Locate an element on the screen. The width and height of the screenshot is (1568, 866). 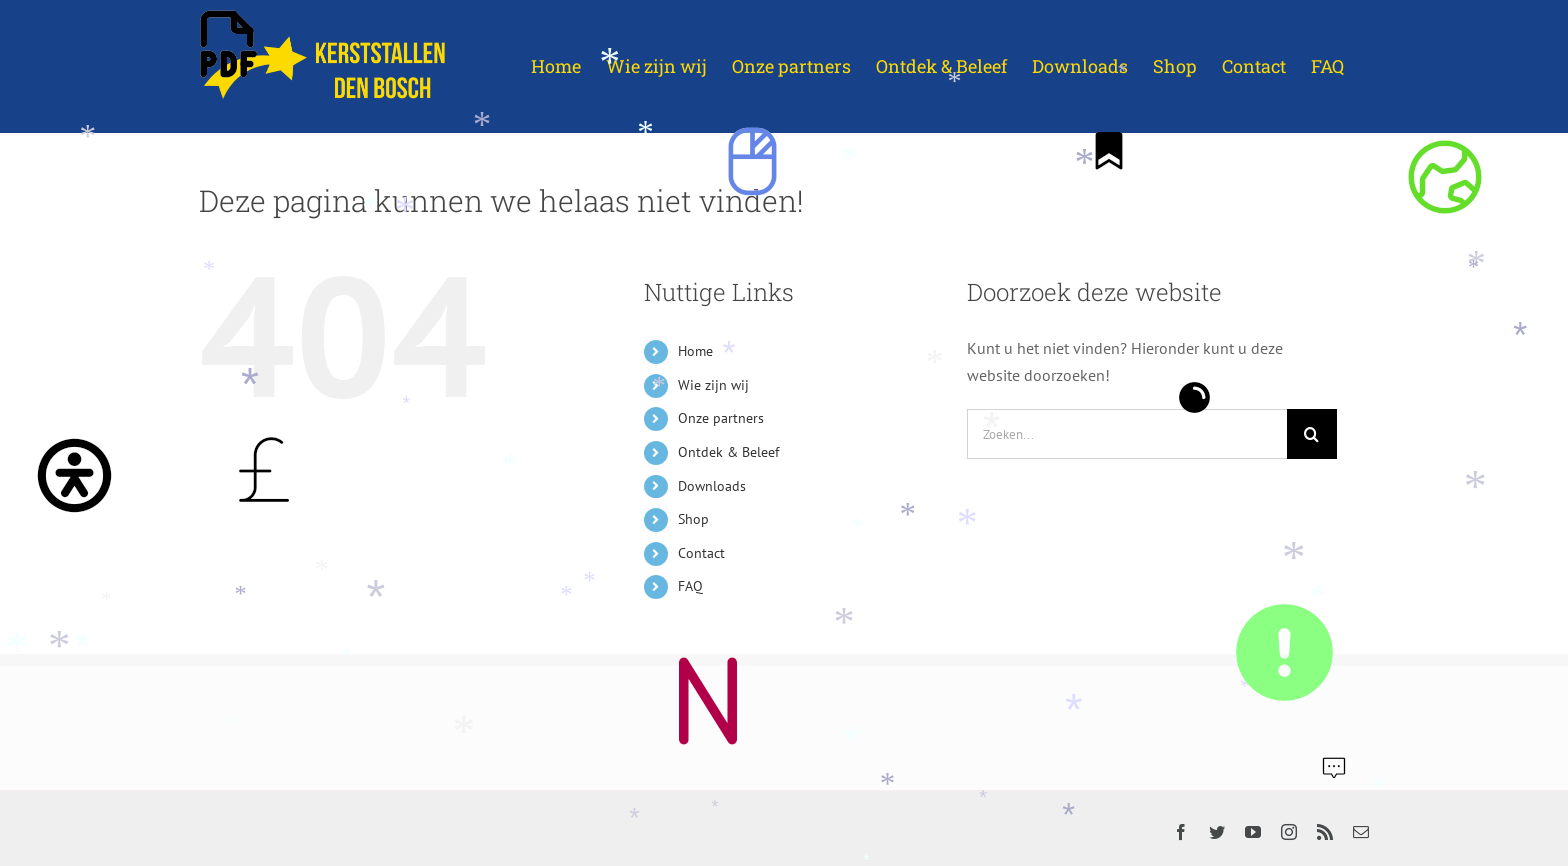
switch to eastern hemisphere region is located at coordinates (1445, 177).